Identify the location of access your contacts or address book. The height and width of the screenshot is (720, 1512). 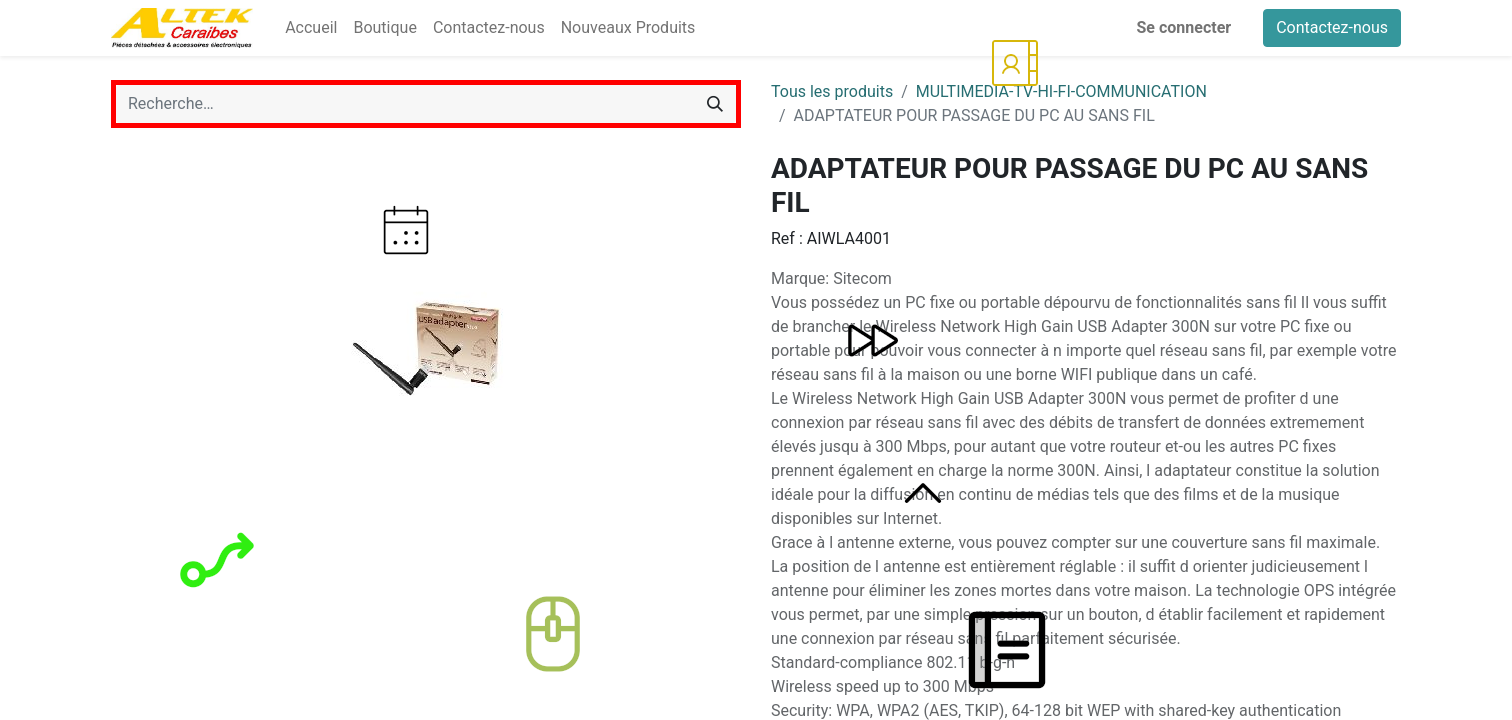
(1015, 63).